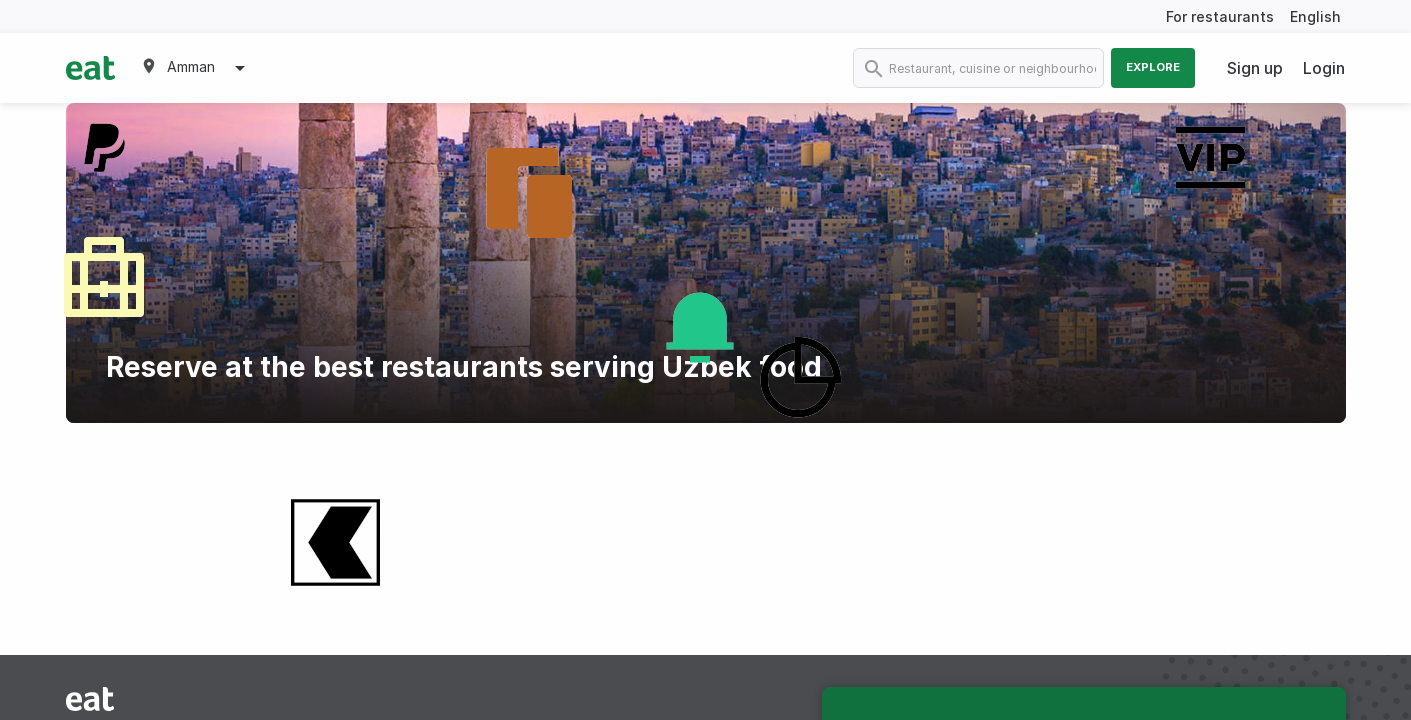 The width and height of the screenshot is (1411, 720). Describe the element at coordinates (700, 326) in the screenshot. I see `notification or alert indicator` at that location.